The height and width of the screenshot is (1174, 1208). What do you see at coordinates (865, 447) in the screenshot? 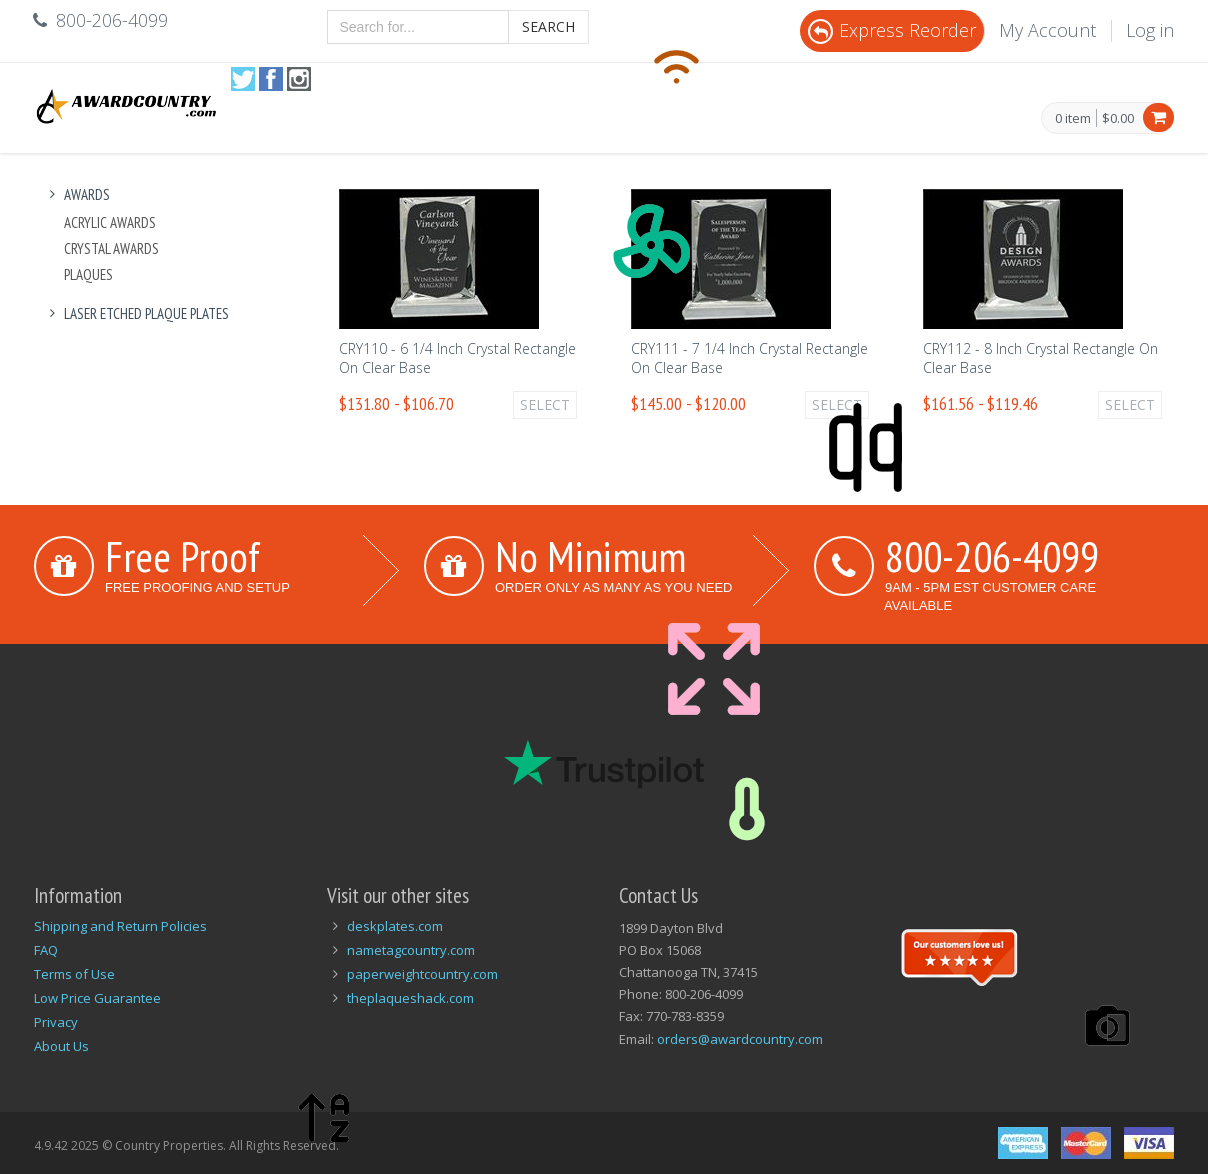
I see `distribute objects horizontally from the end` at bounding box center [865, 447].